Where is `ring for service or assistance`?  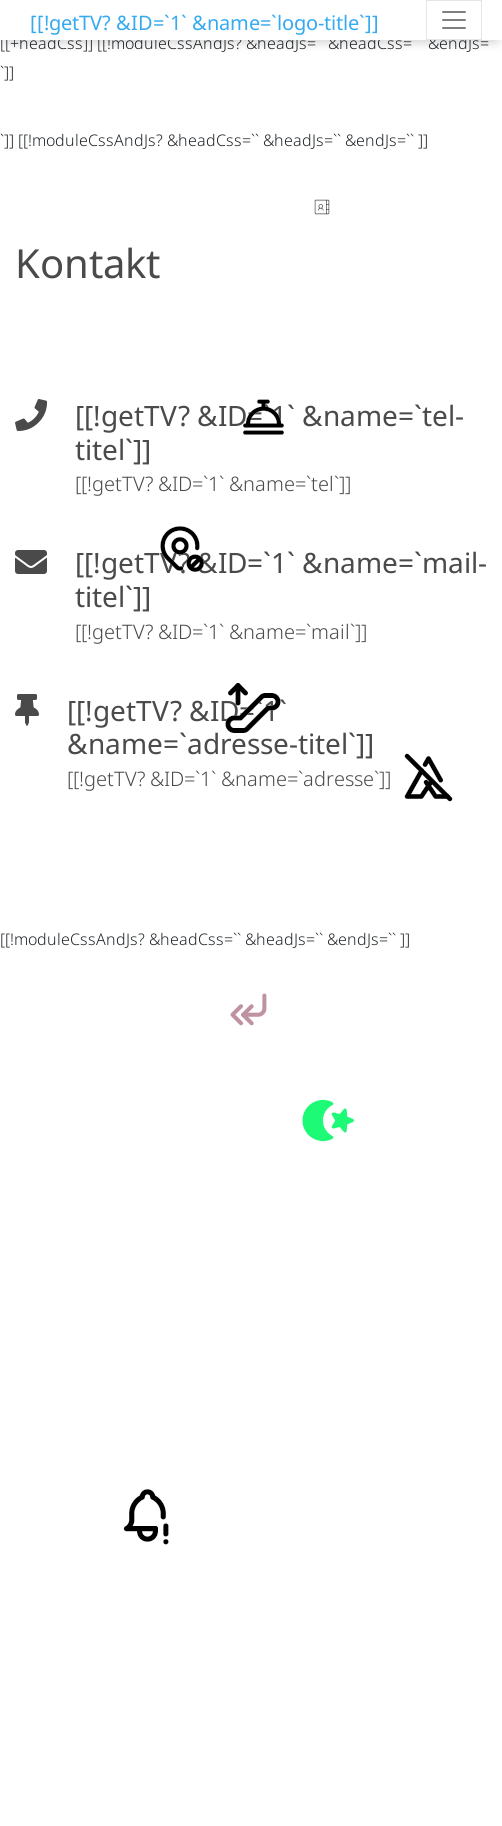 ring for service or assistance is located at coordinates (263, 418).